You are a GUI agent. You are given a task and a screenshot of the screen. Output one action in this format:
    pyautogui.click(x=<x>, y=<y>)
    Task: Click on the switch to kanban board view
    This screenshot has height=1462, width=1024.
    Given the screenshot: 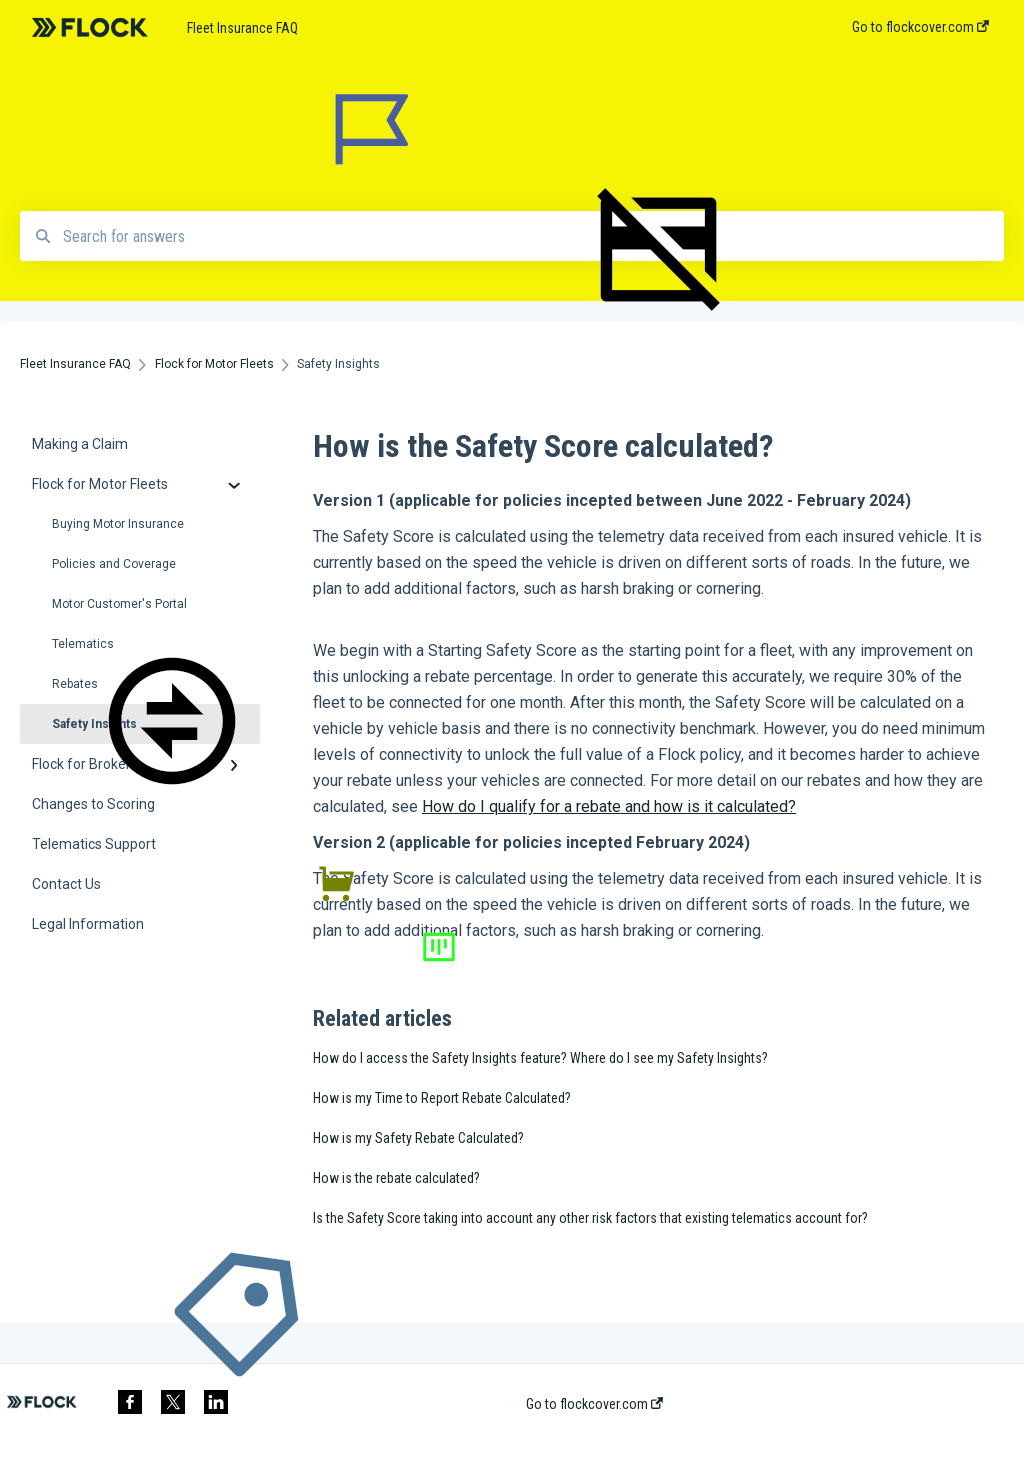 What is the action you would take?
    pyautogui.click(x=439, y=947)
    